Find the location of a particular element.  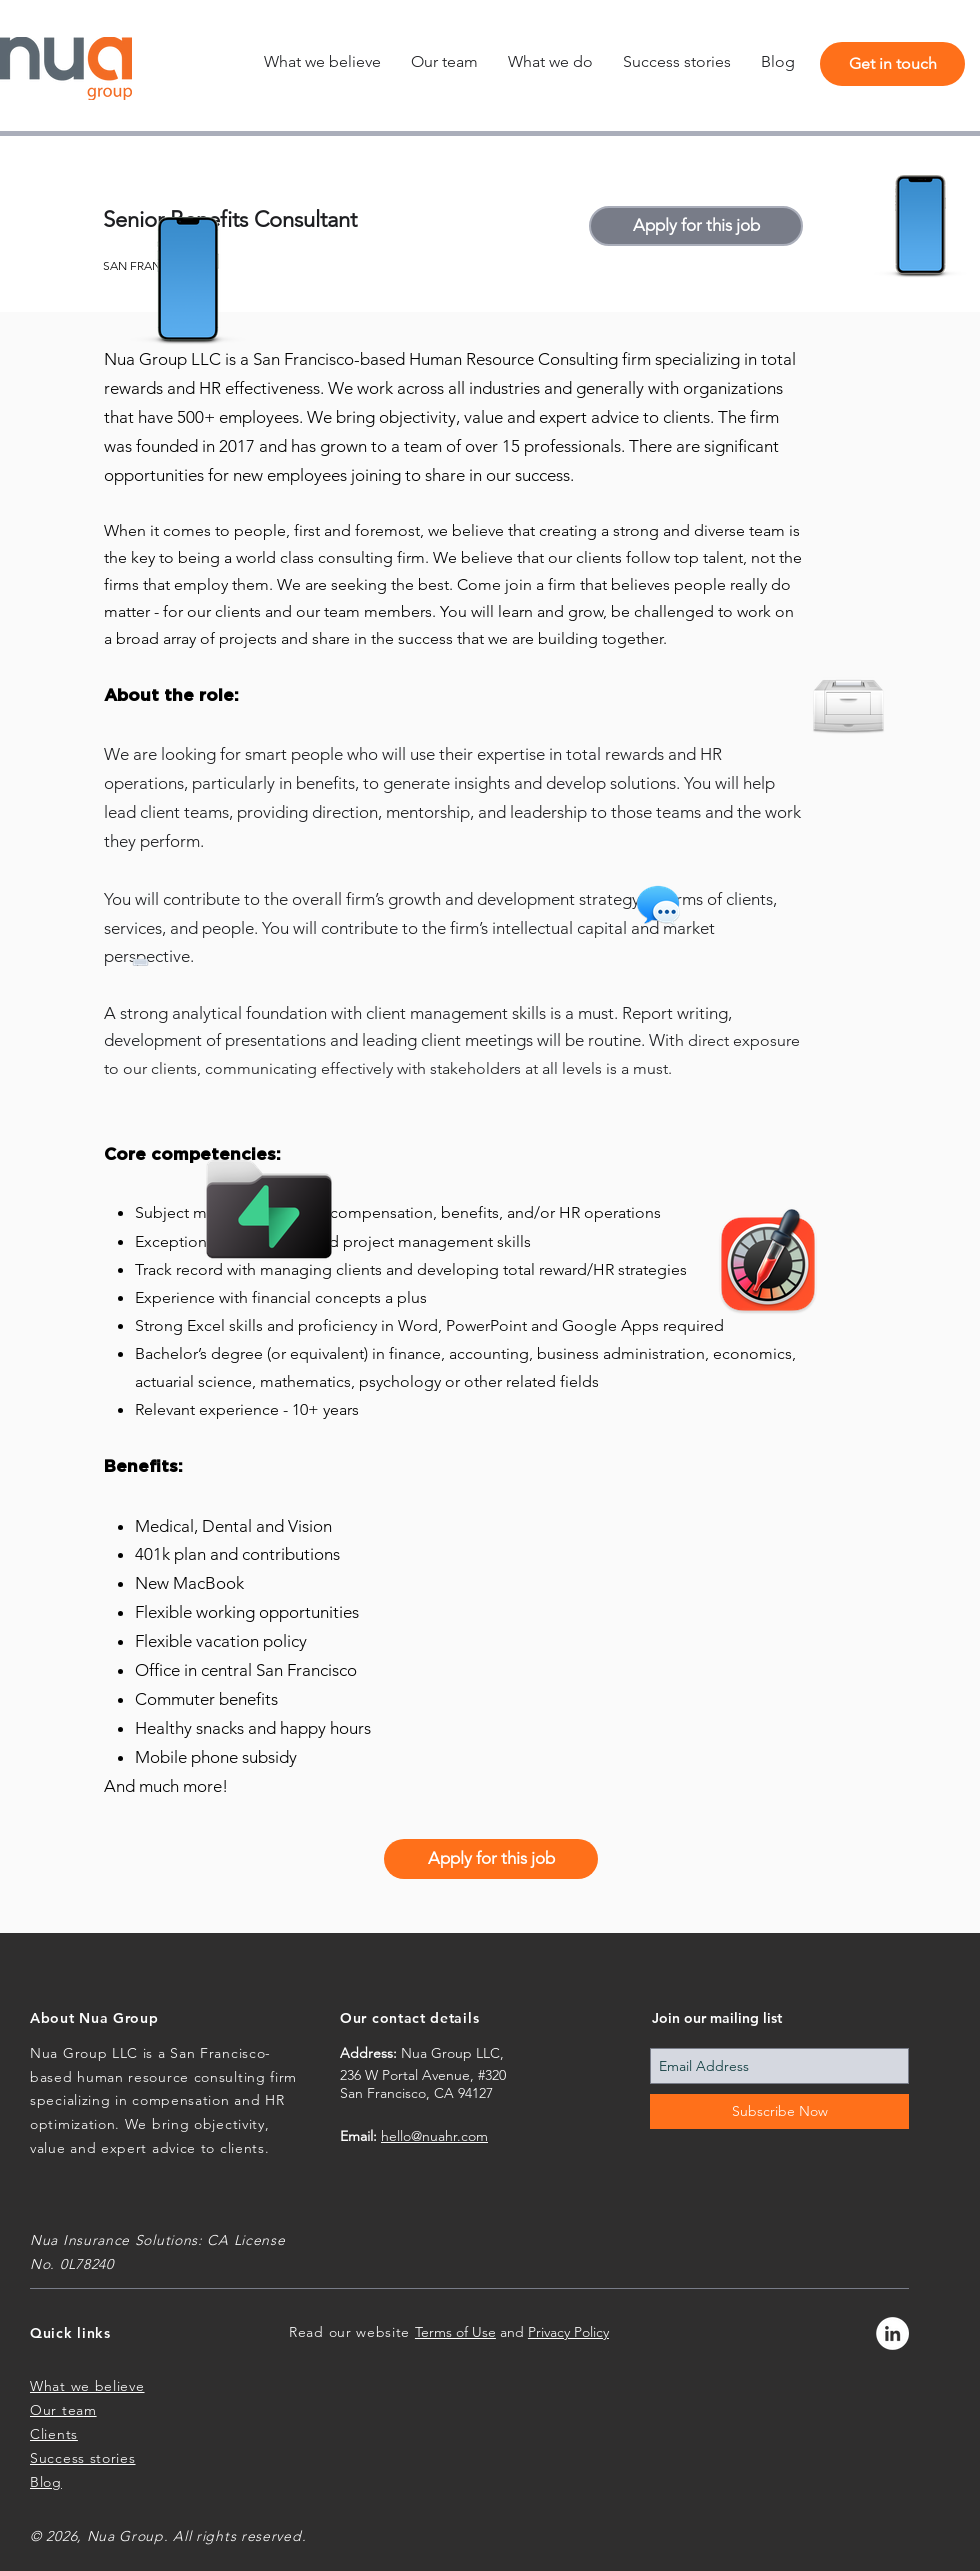

open game center messages and friend requests is located at coordinates (658, 905).